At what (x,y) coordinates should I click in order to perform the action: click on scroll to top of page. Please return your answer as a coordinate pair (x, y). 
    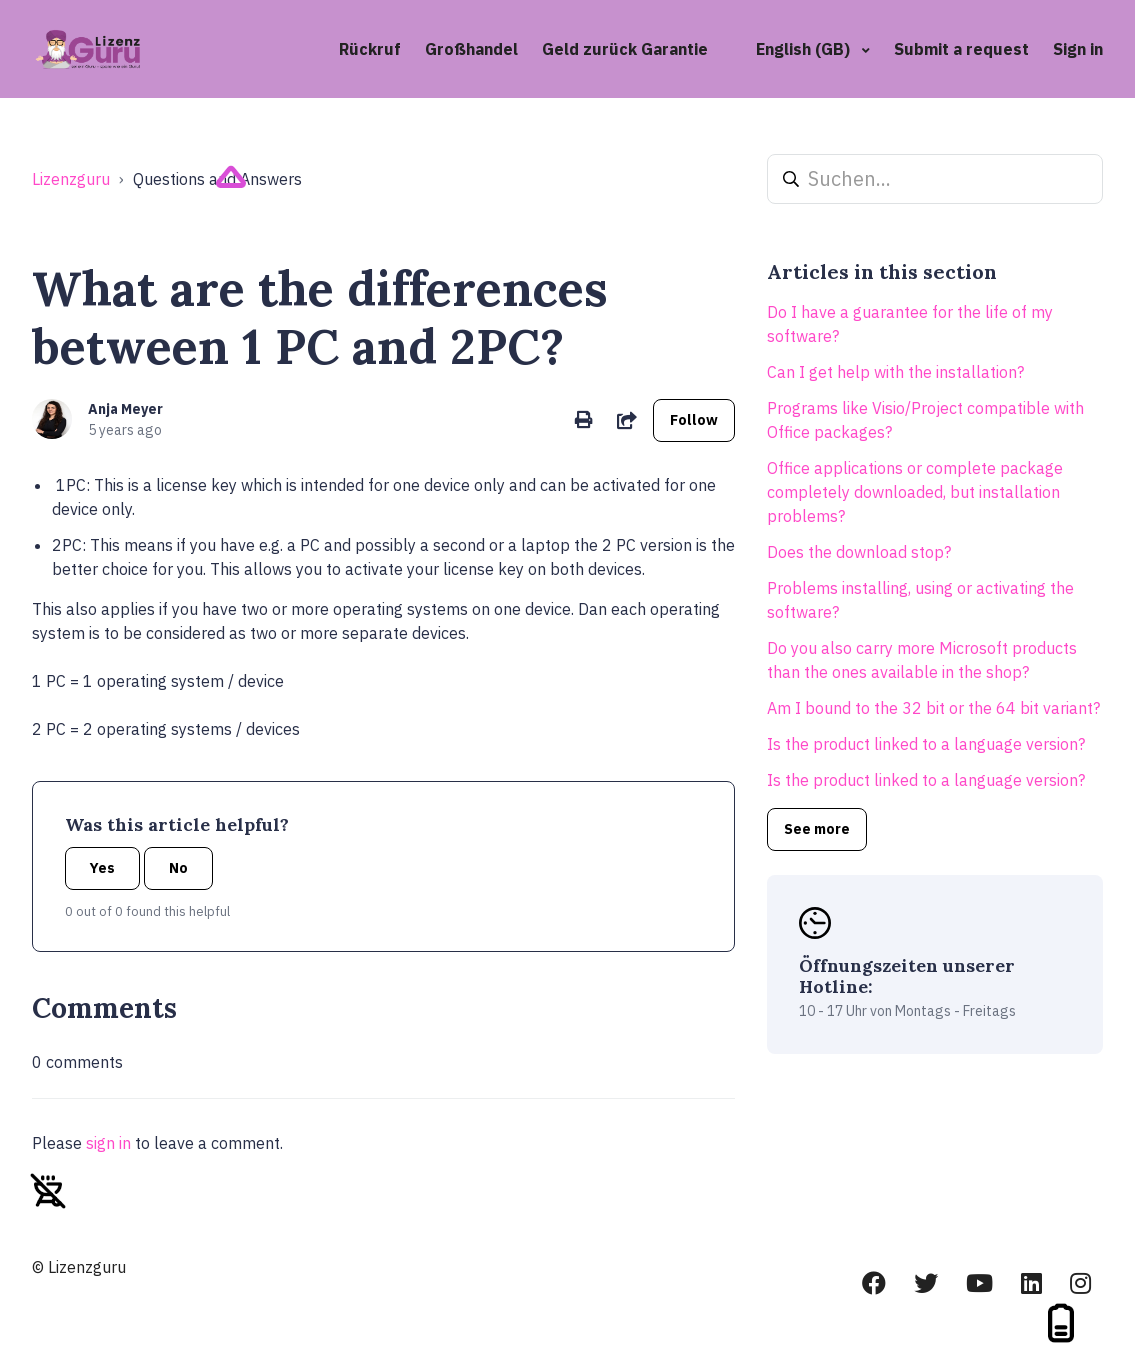
    Looking at the image, I should click on (231, 178).